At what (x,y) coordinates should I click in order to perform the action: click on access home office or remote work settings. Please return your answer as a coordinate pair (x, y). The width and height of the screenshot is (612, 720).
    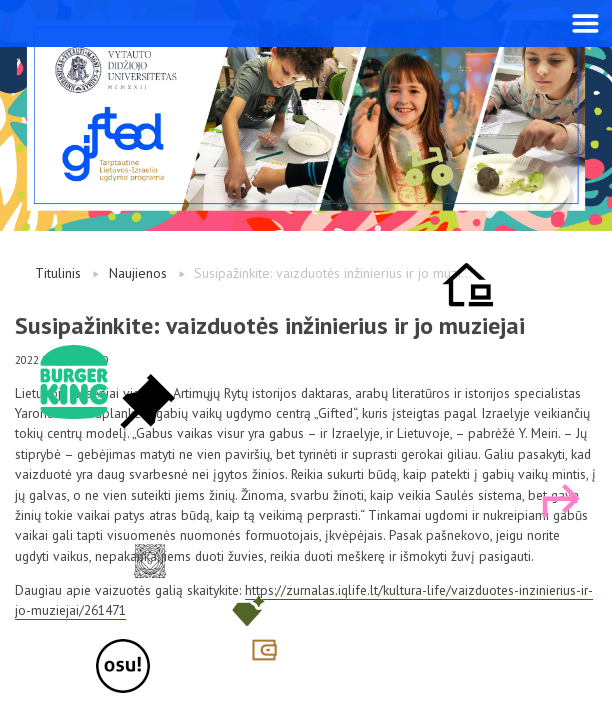
    Looking at the image, I should click on (466, 286).